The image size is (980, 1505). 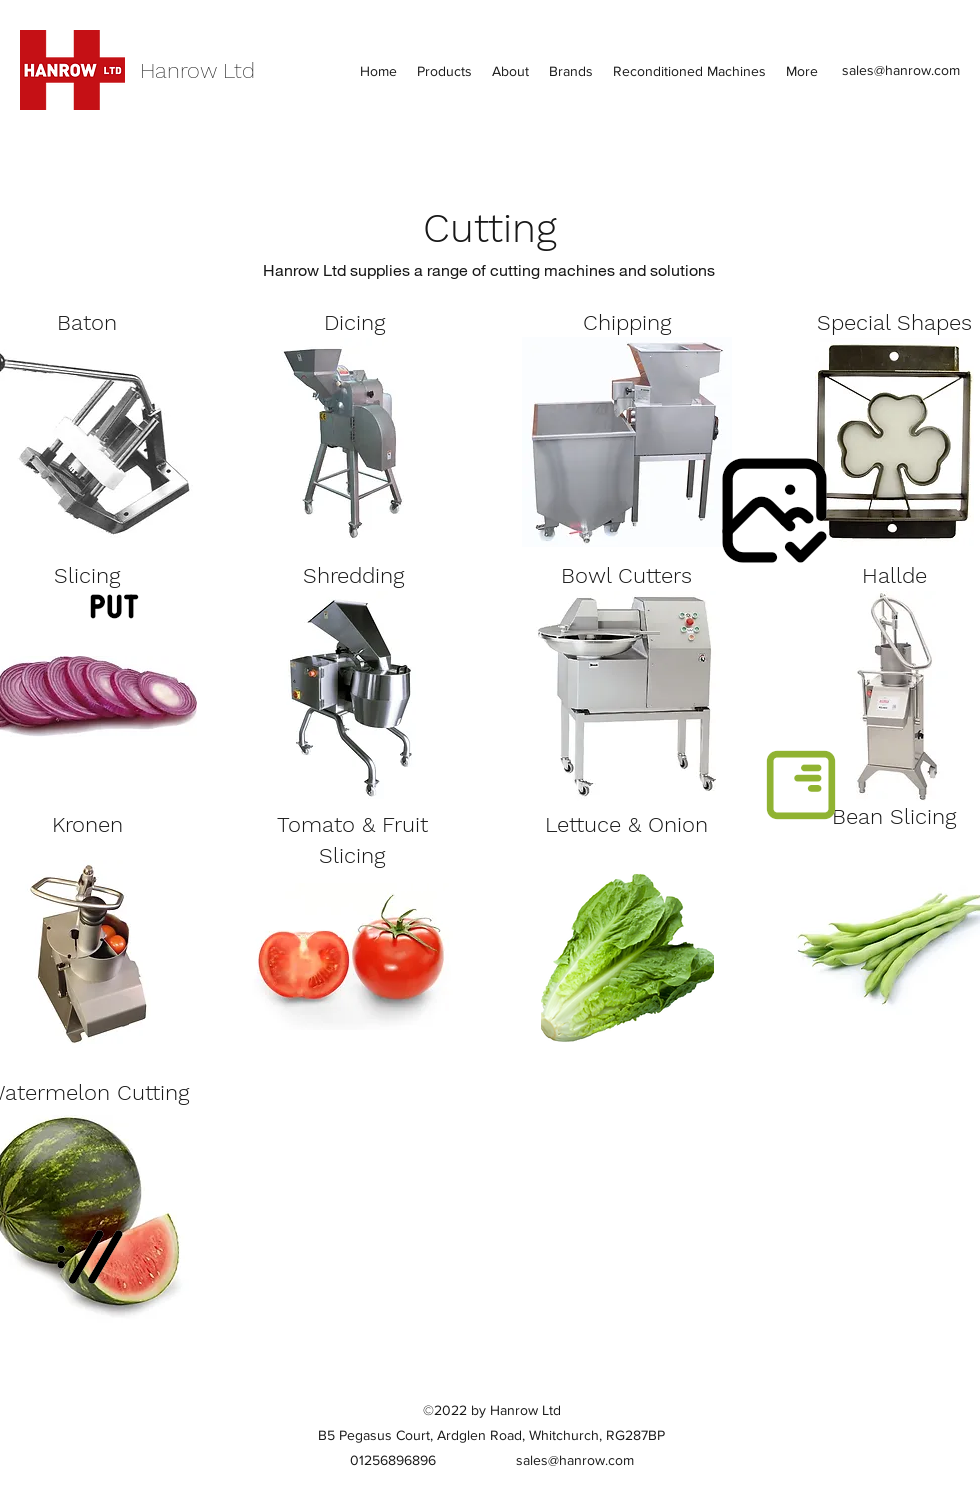 I want to click on photo successfully uploaded, so click(x=774, y=510).